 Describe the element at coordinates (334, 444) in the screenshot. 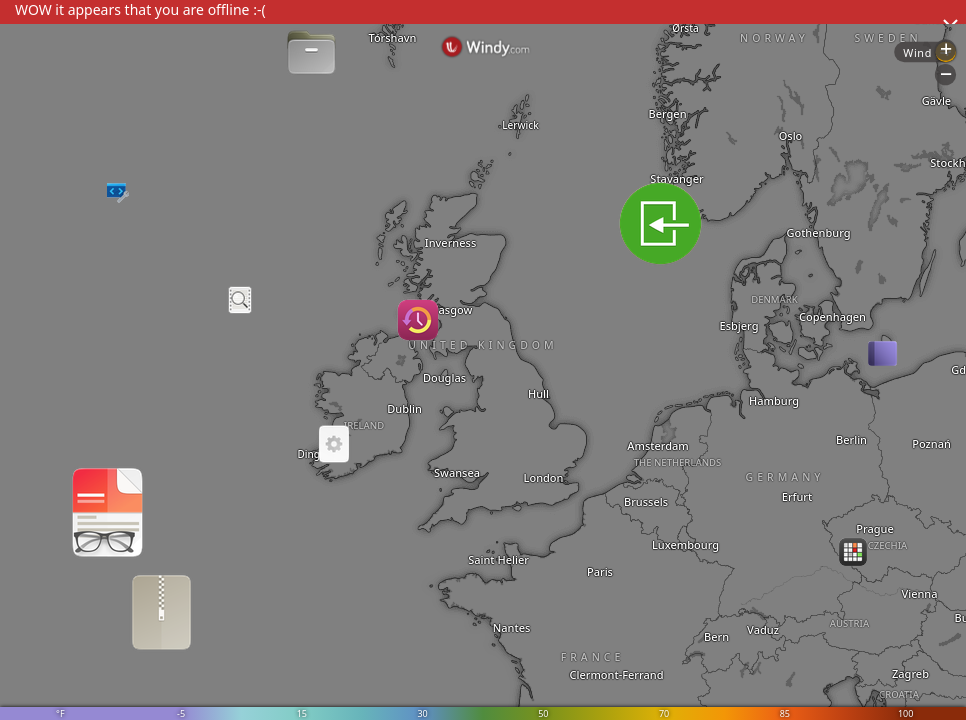

I see `a desktop application shortcut file` at that location.